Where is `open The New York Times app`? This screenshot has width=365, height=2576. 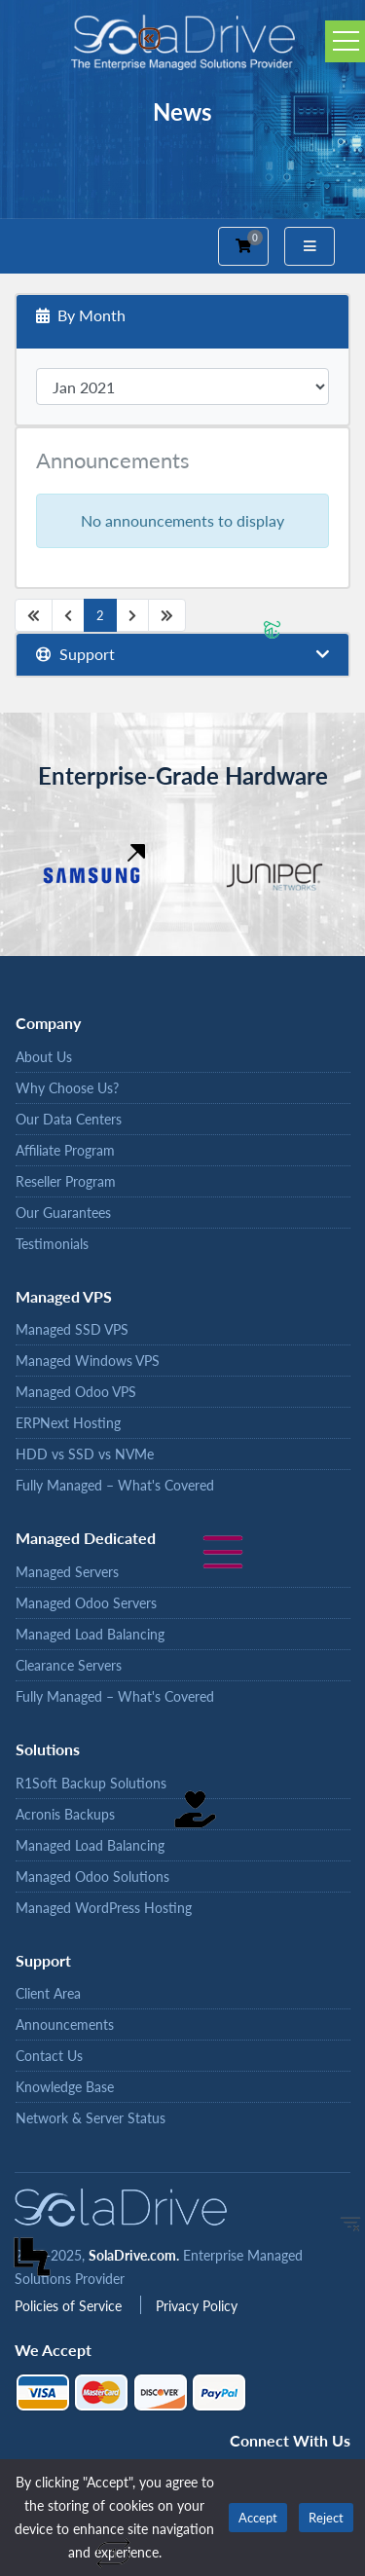 open The New York Times app is located at coordinates (272, 629).